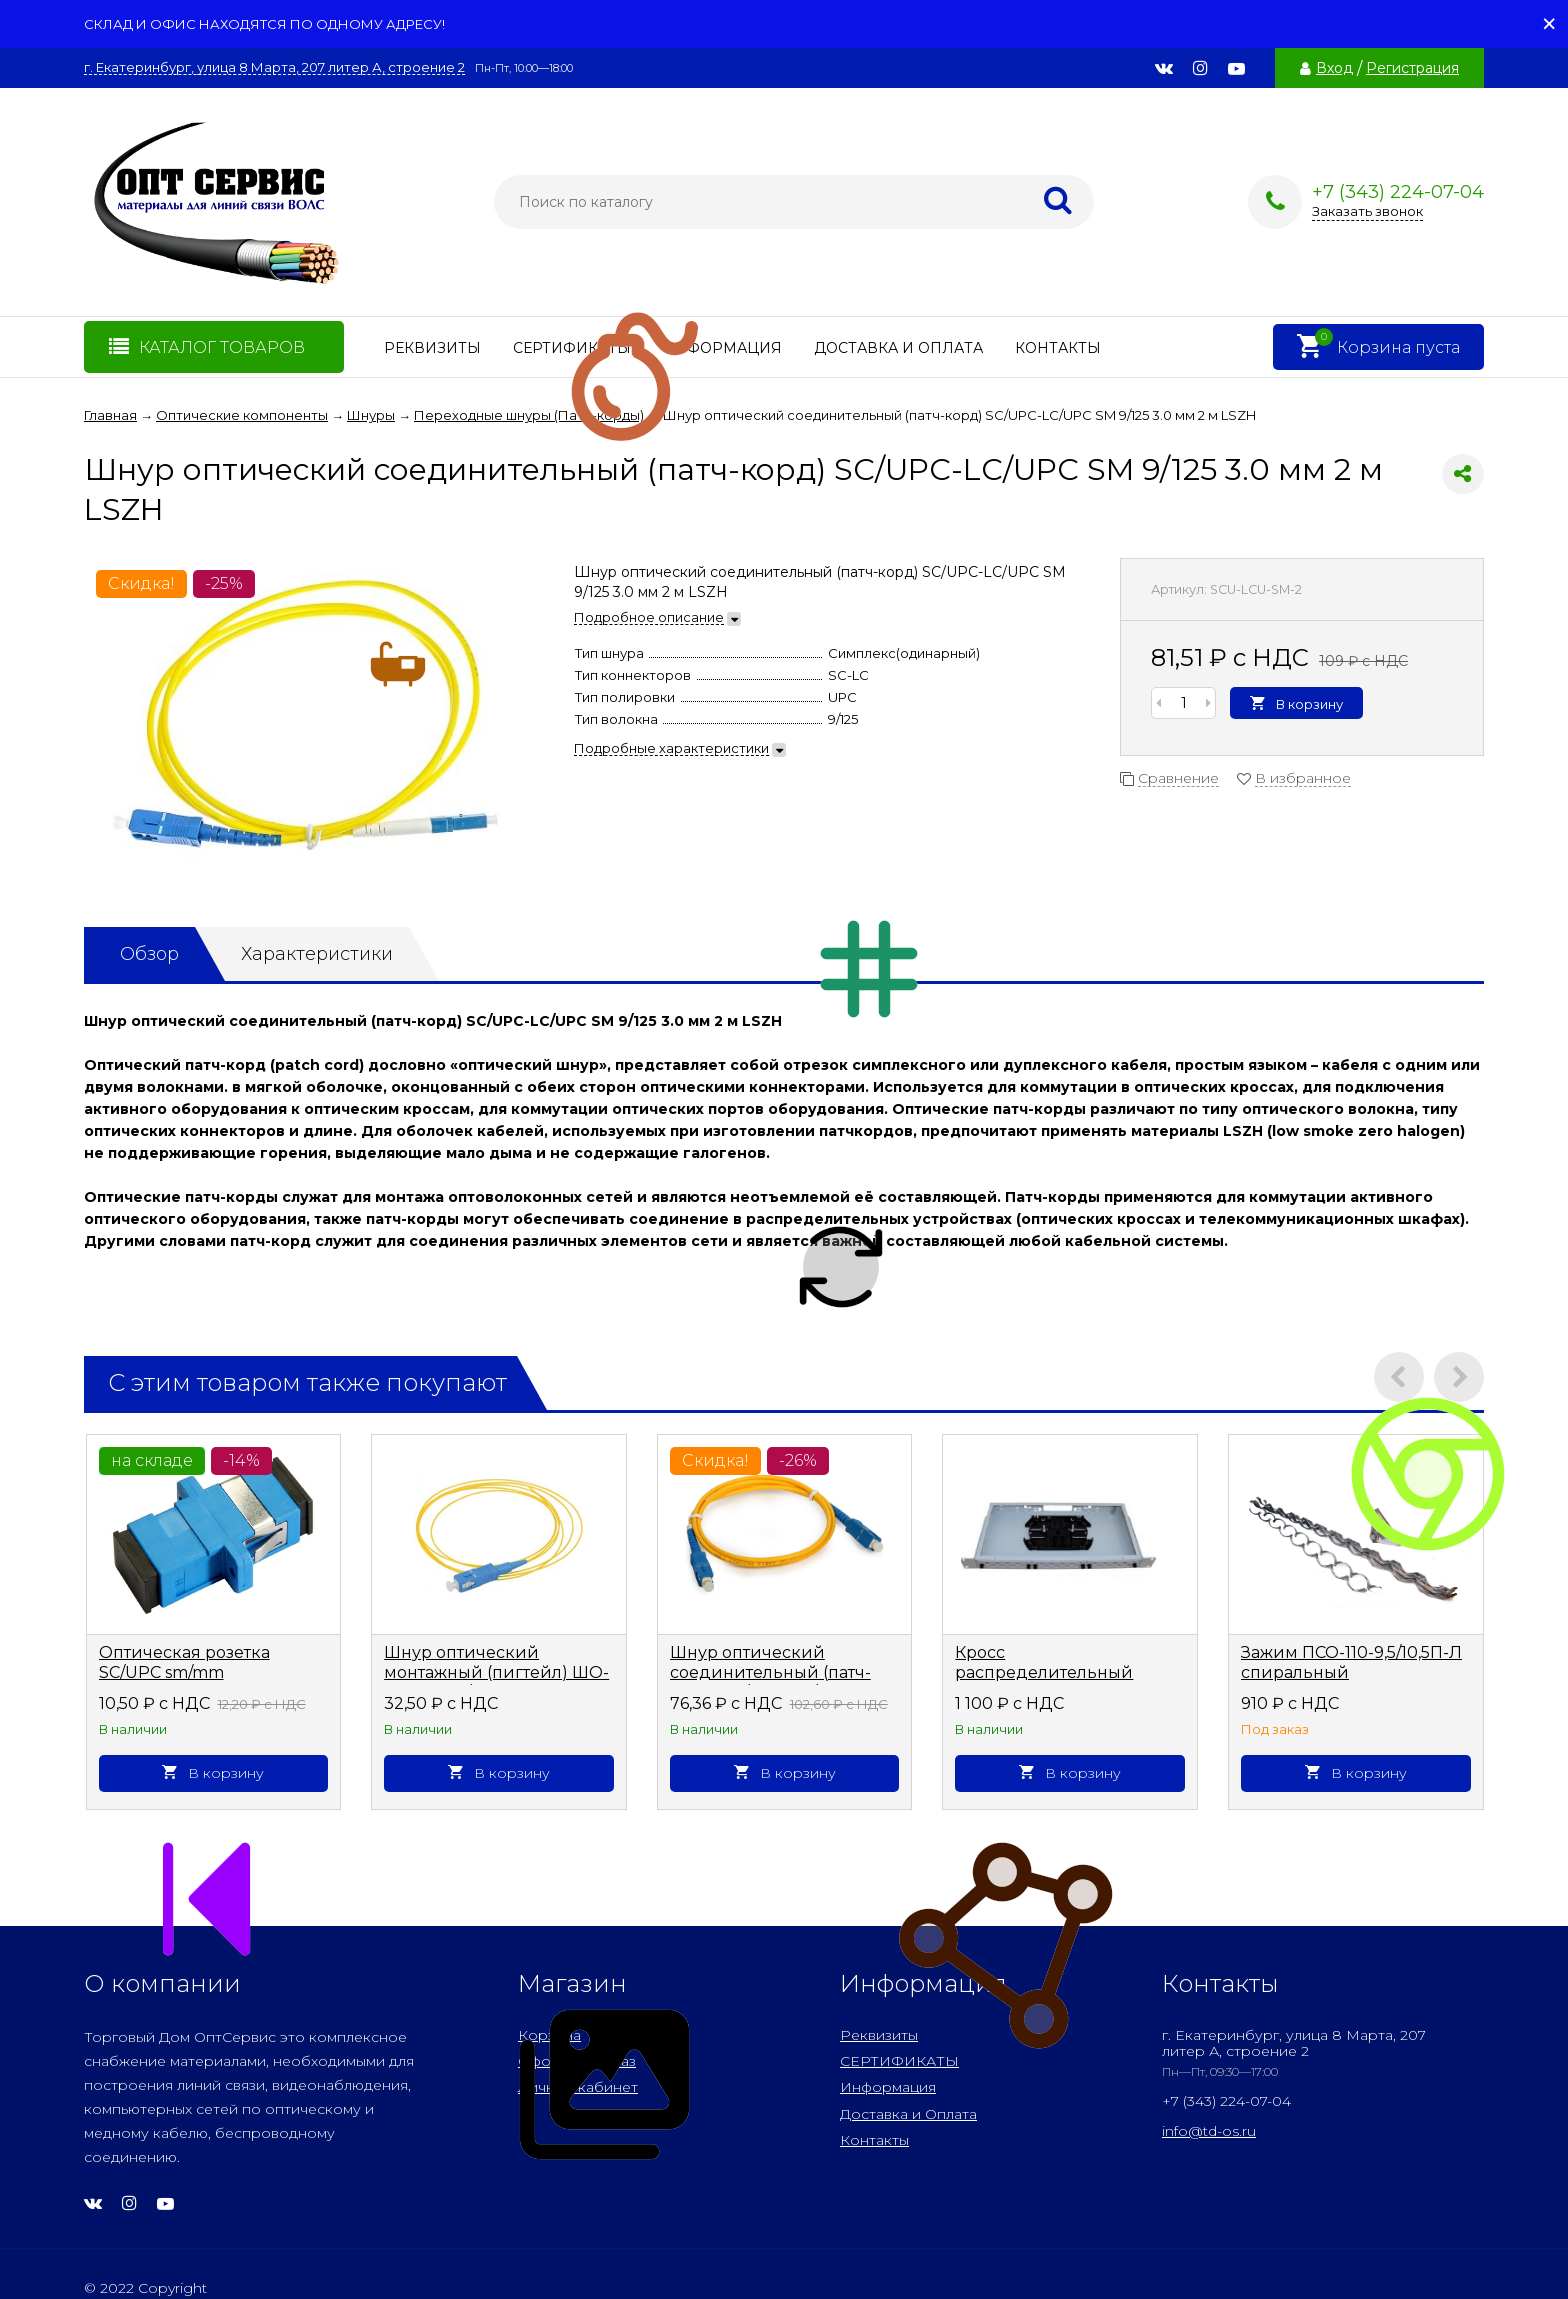  I want to click on refresh or reload content, so click(841, 1267).